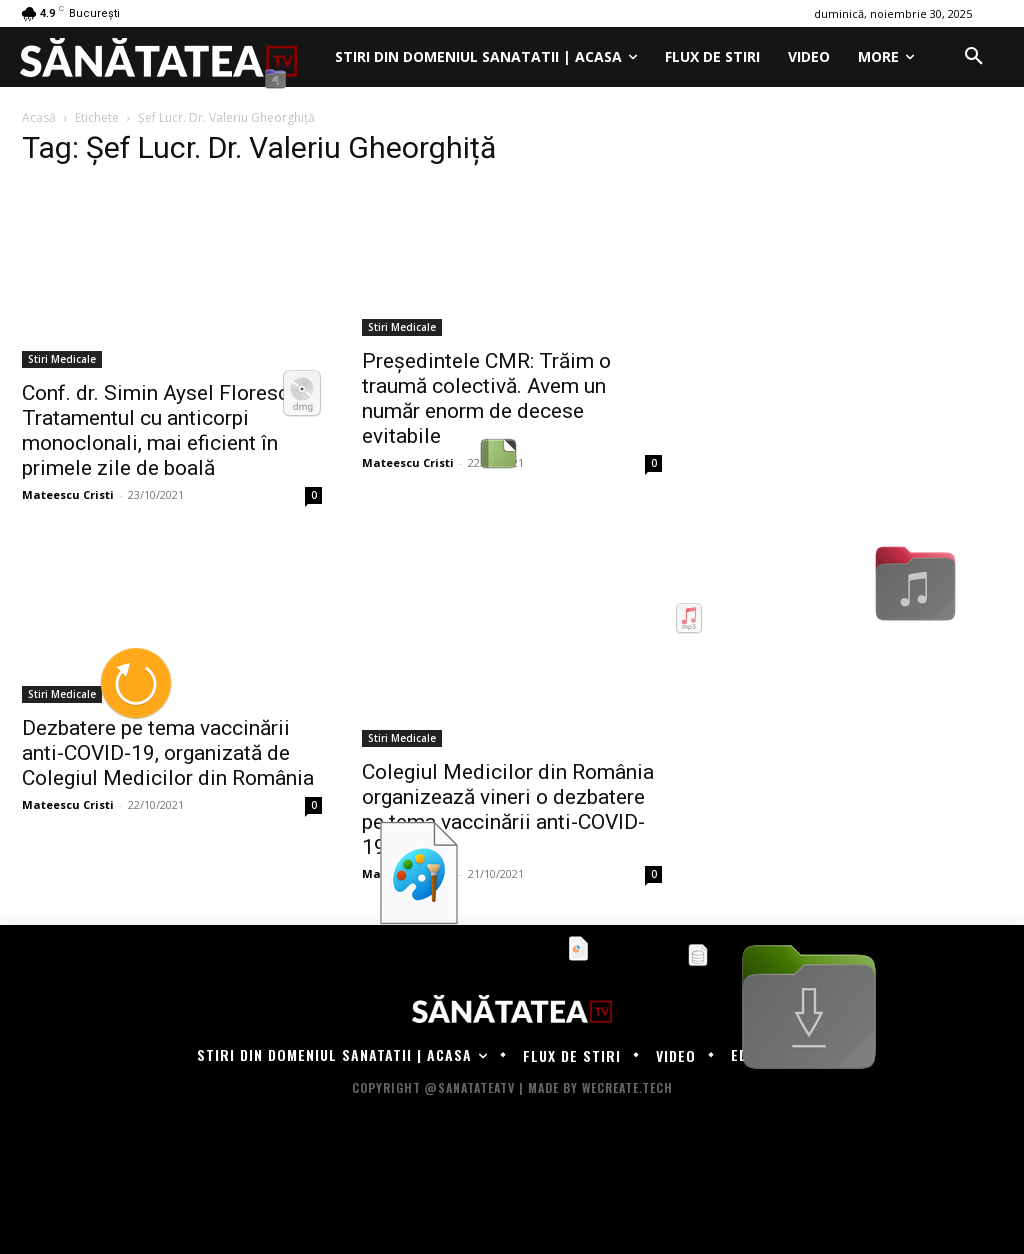 The image size is (1024, 1254). I want to click on open a presentation file, so click(578, 948).